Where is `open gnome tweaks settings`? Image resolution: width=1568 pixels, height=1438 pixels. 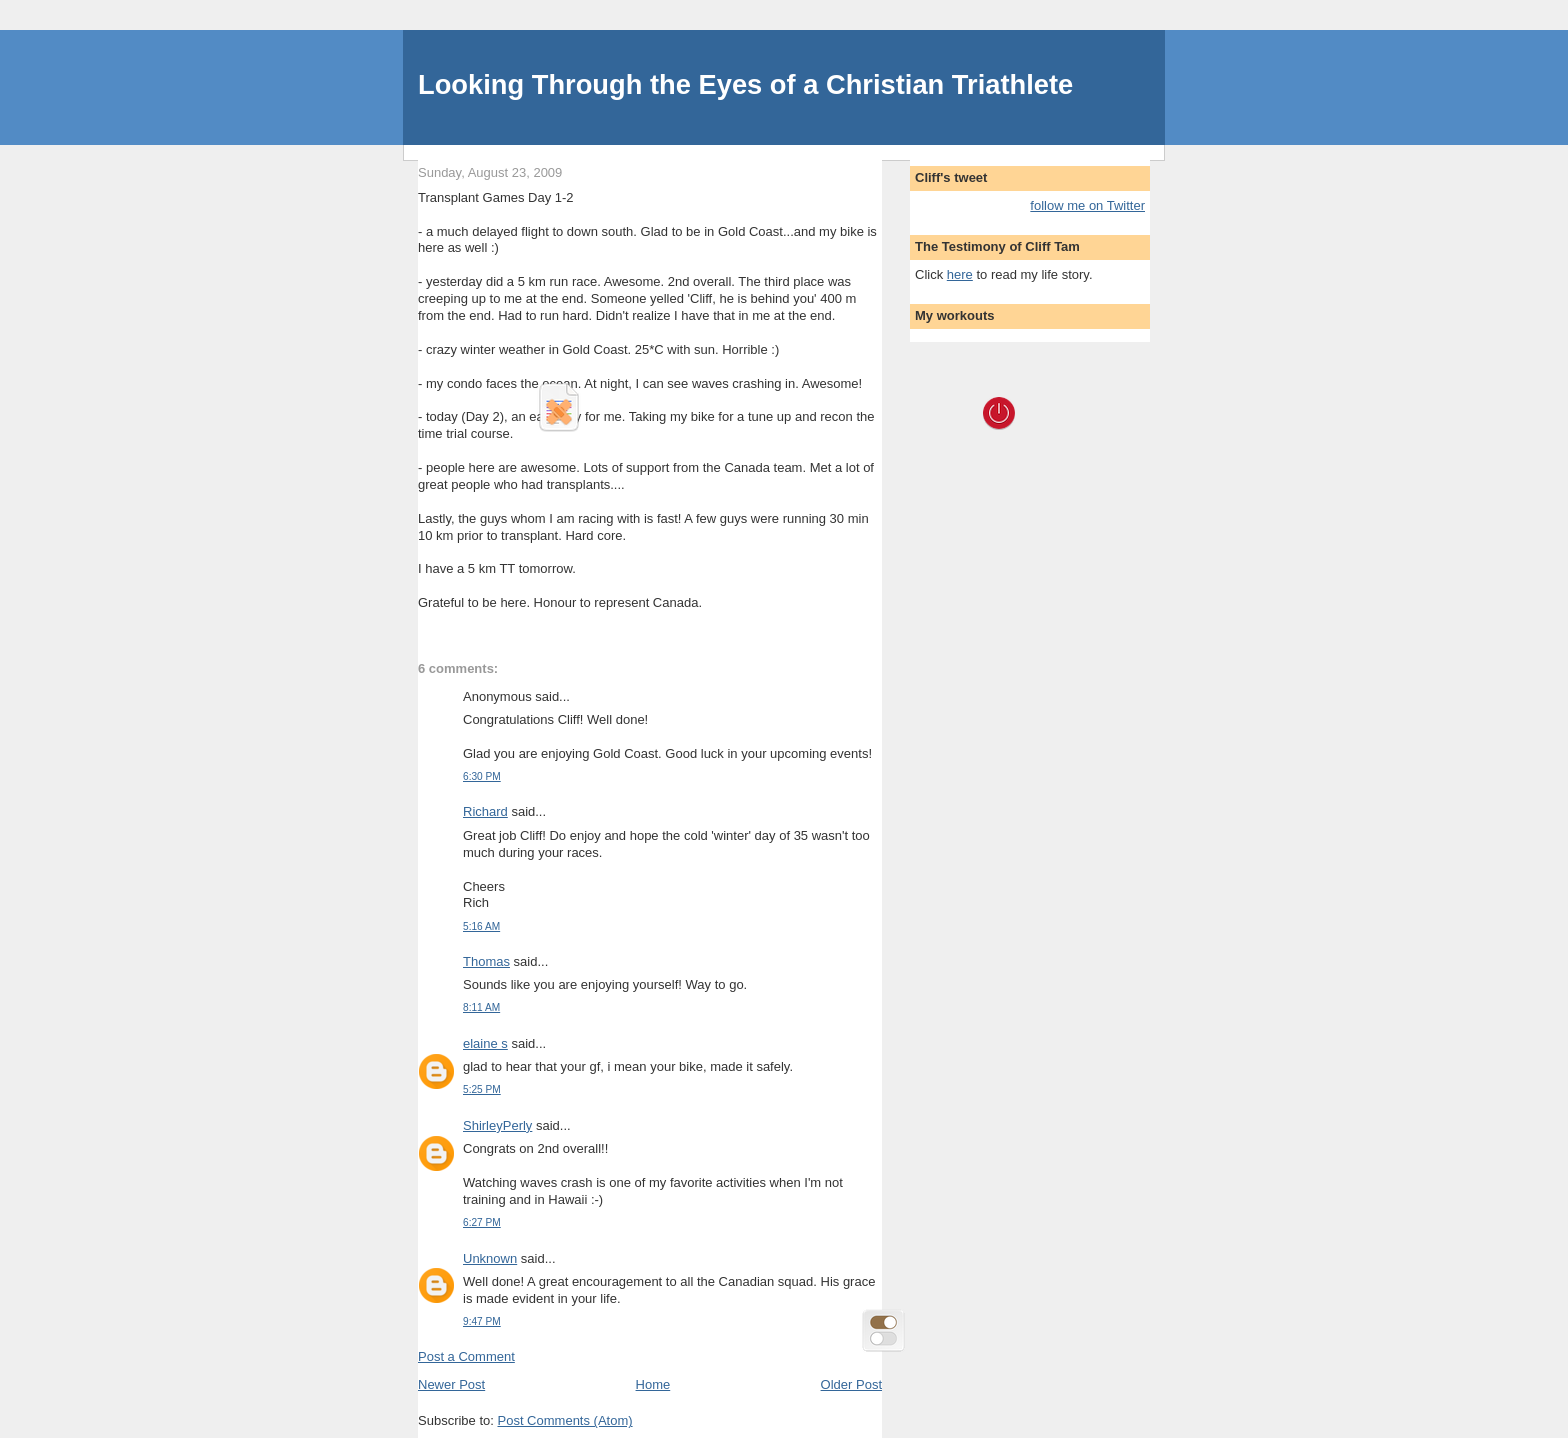
open gnome tweaks settings is located at coordinates (883, 1330).